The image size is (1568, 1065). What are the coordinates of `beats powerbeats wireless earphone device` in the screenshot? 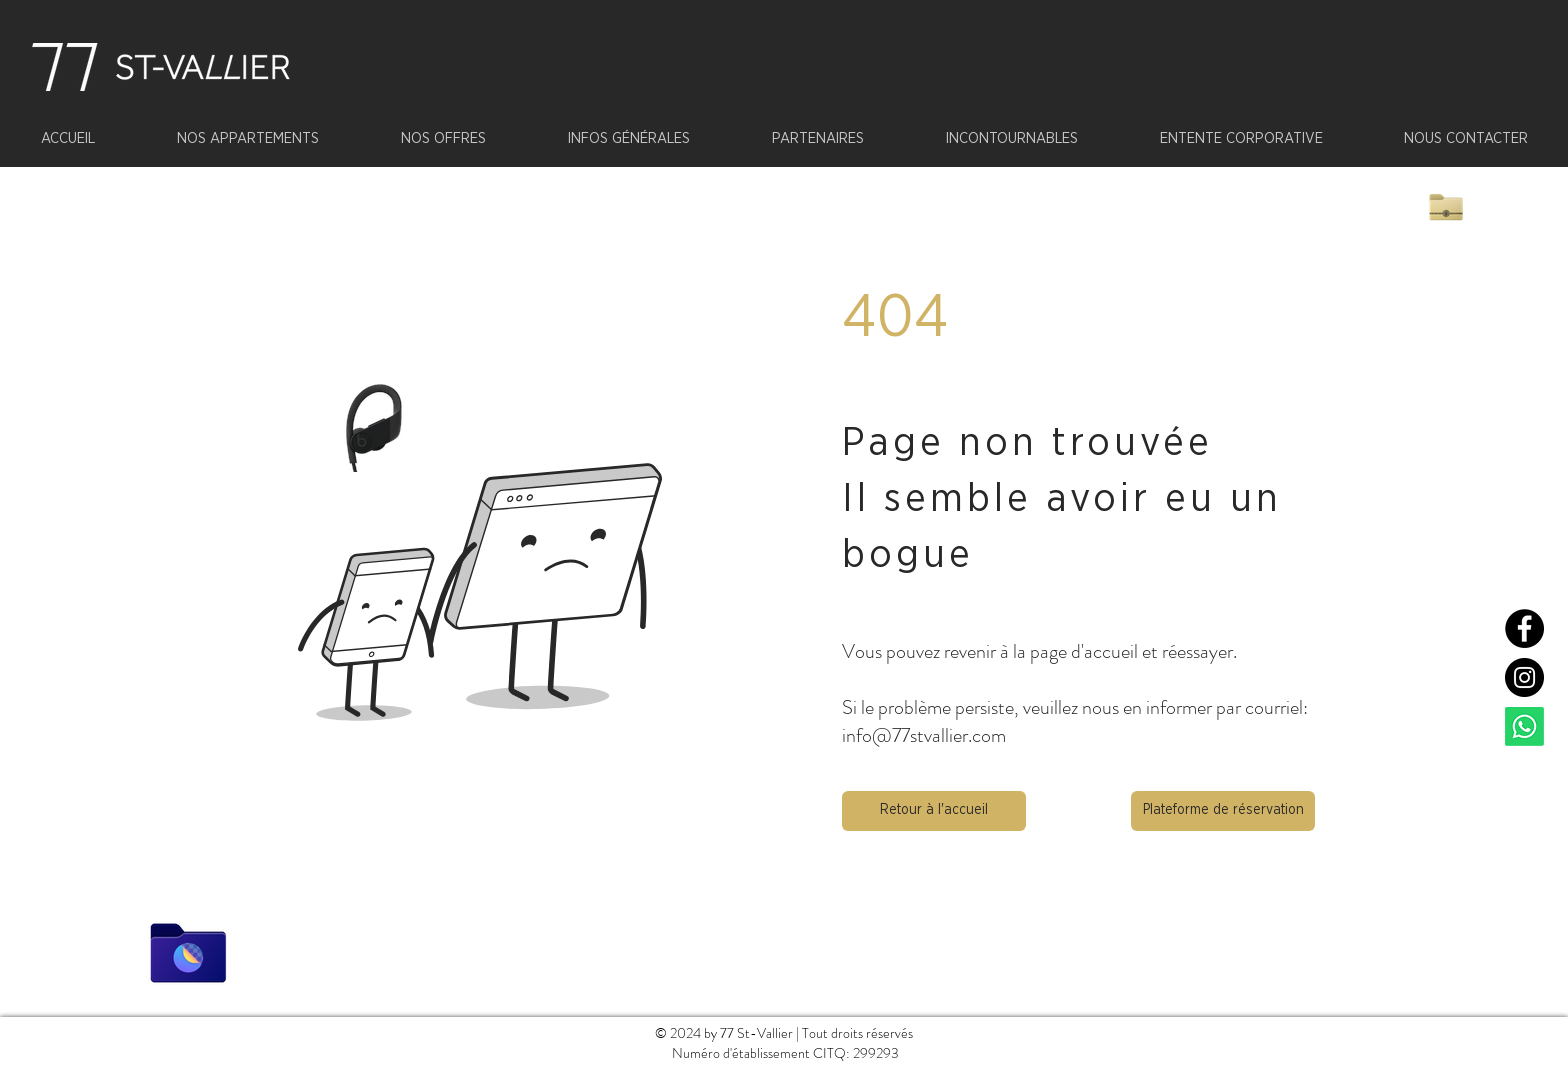 It's located at (375, 426).